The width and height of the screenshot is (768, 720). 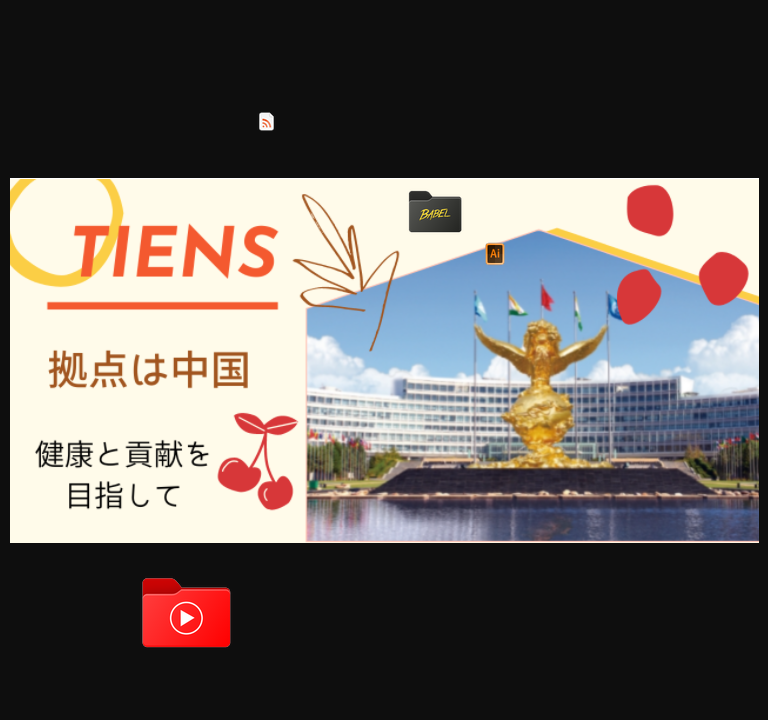 I want to click on an RSS feed file or subscription document, so click(x=266, y=121).